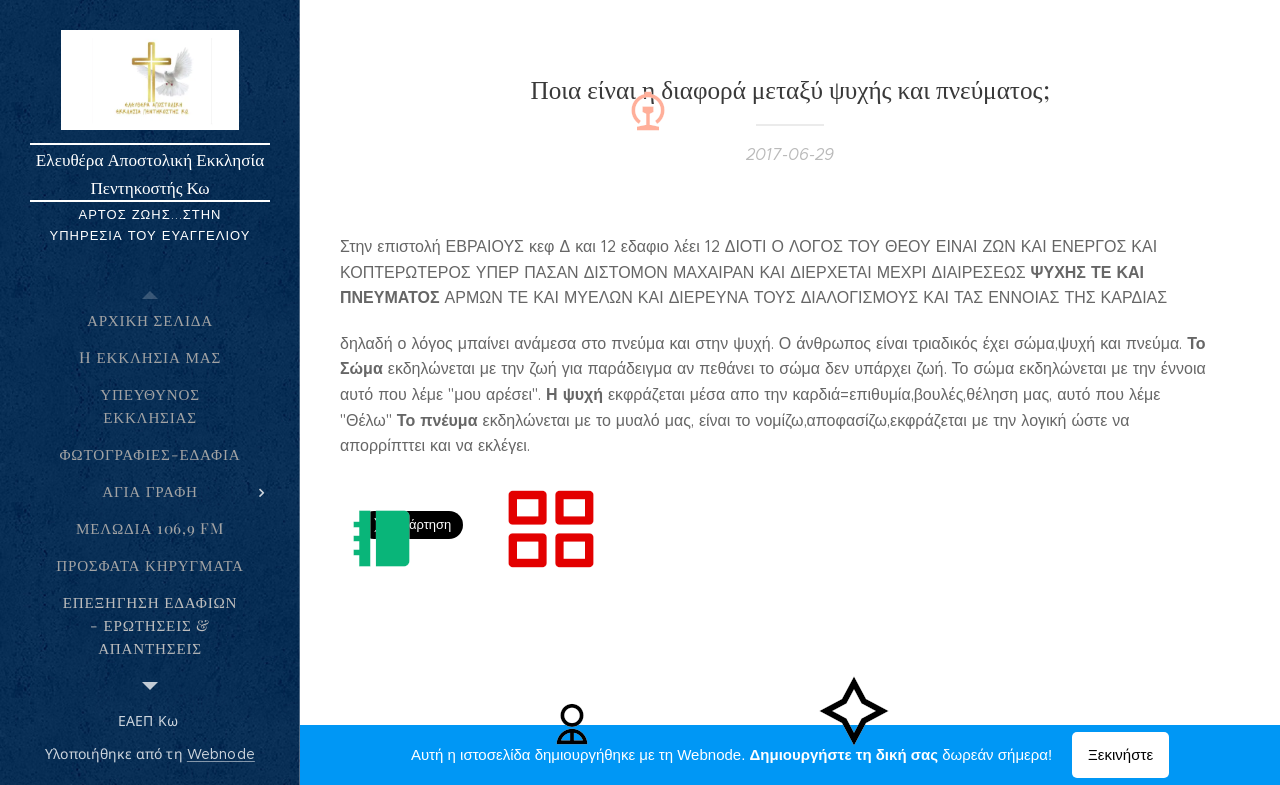  What do you see at coordinates (572, 725) in the screenshot?
I see `view your profile` at bounding box center [572, 725].